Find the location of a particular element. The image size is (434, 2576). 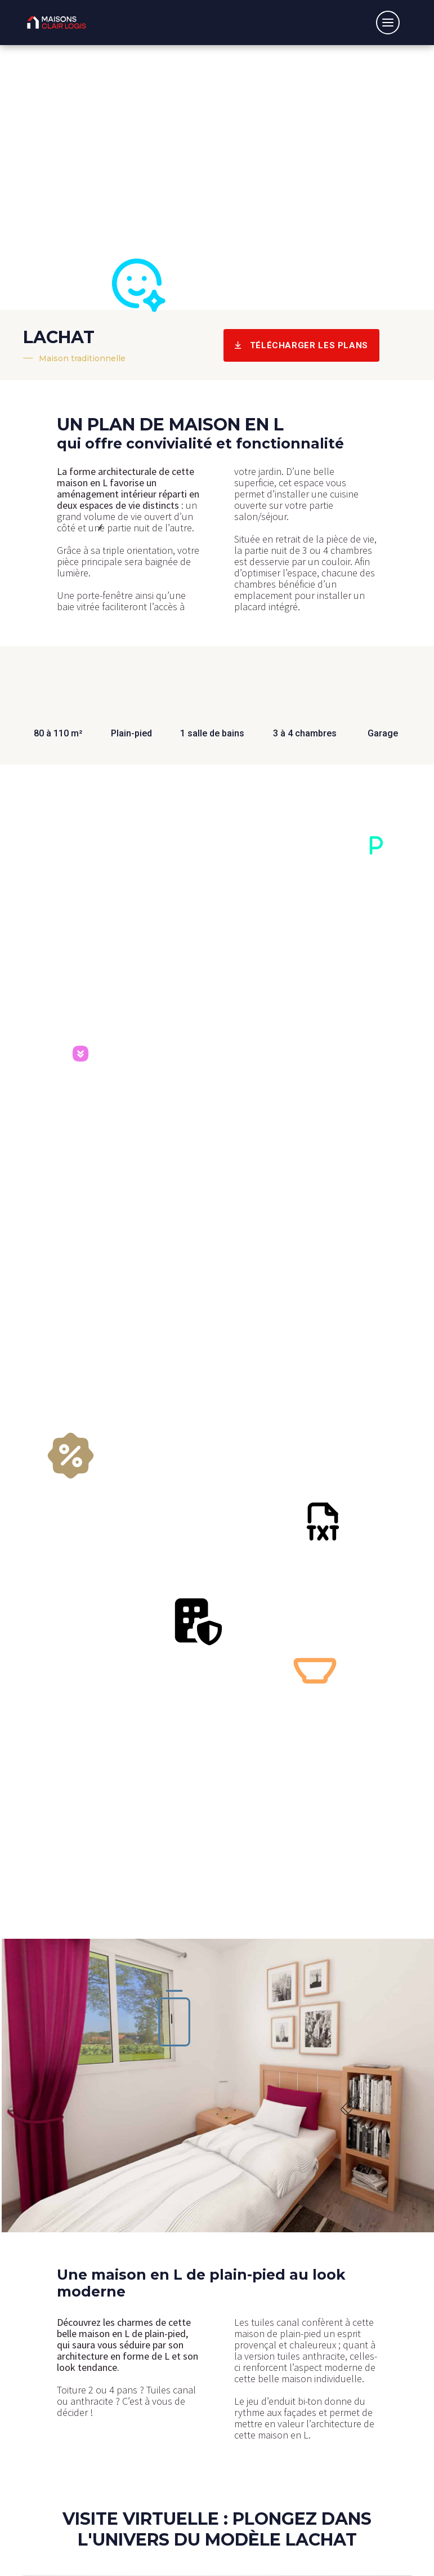

view available discounts or promotions is located at coordinates (70, 1455).